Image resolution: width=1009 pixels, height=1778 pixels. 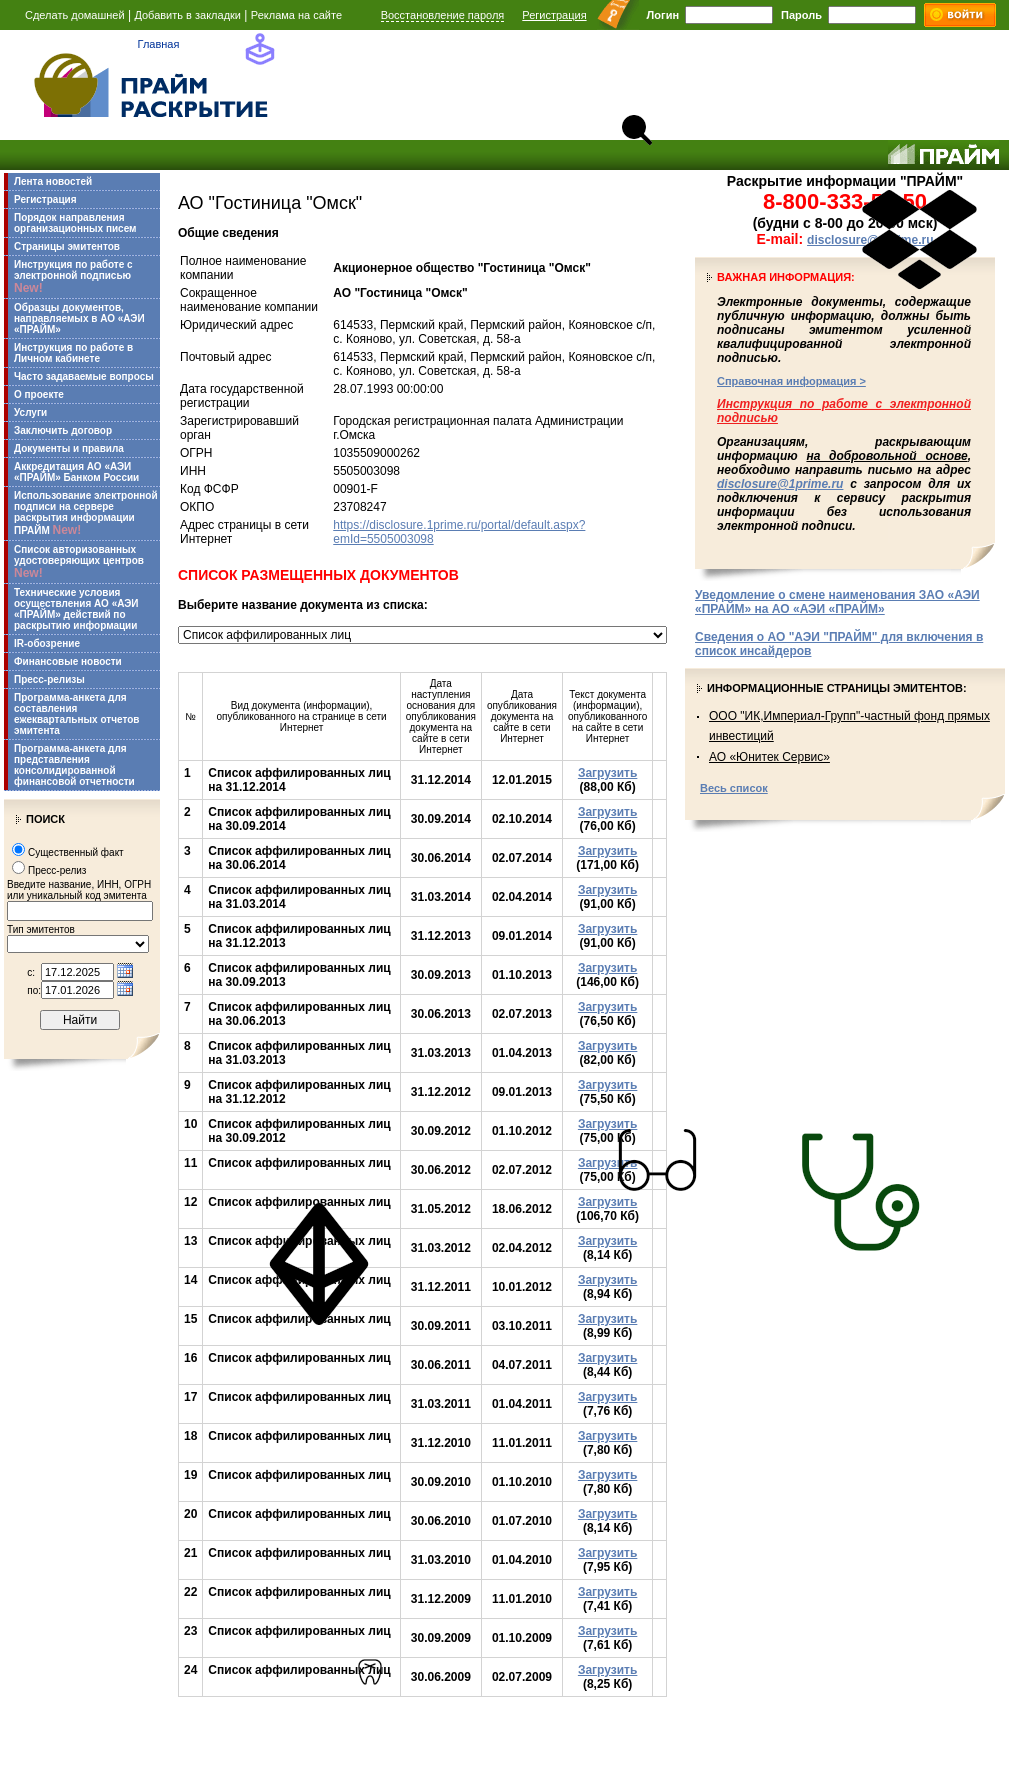 I want to click on access health or medical features, so click(x=851, y=1187).